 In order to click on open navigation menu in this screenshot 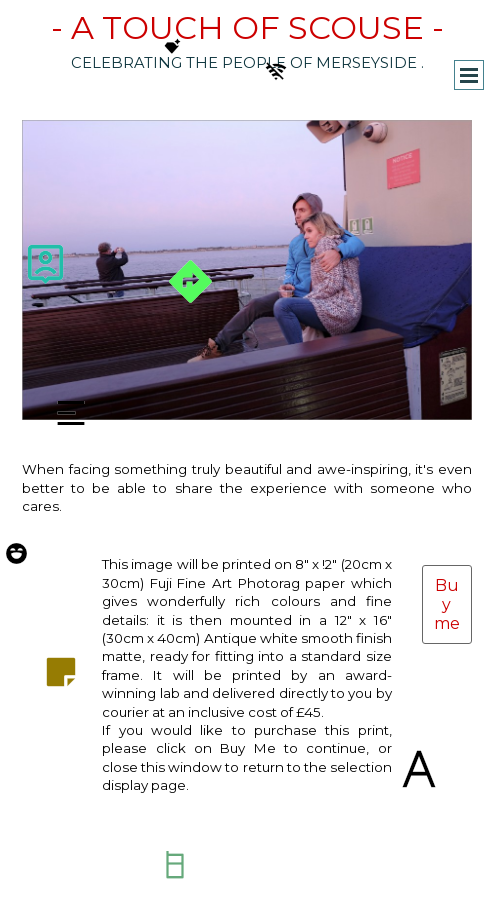, I will do `click(71, 413)`.